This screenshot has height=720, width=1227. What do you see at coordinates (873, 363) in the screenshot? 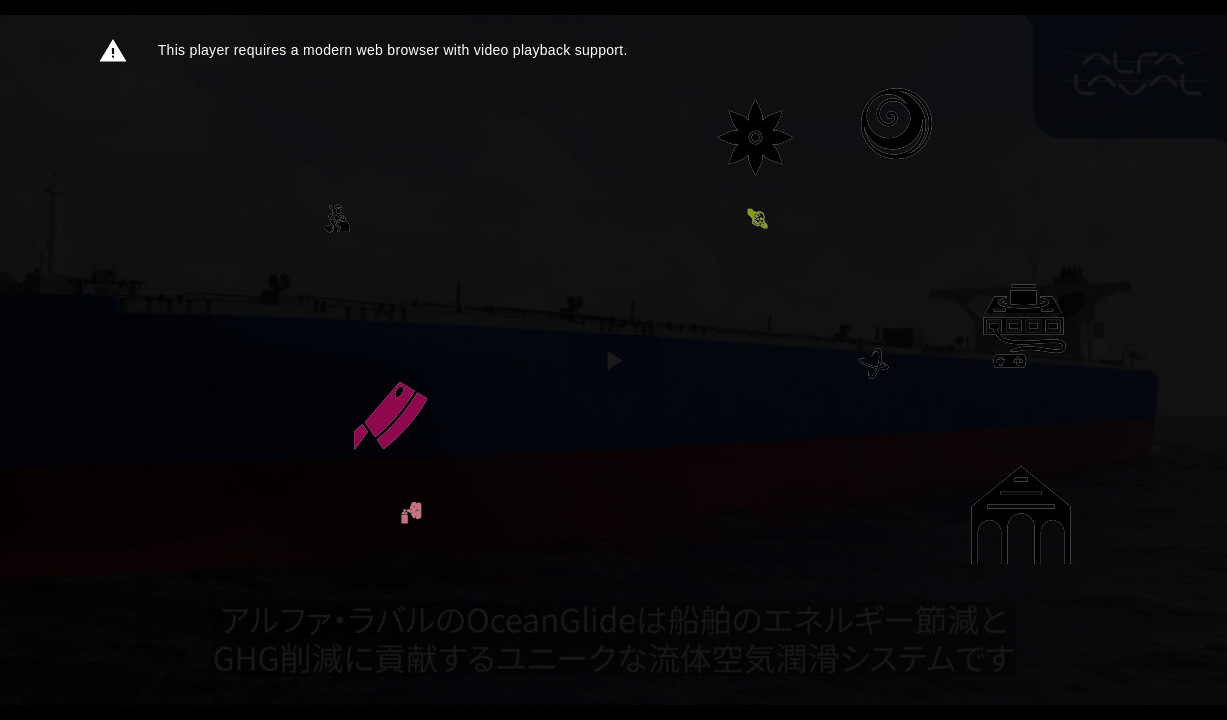
I see `access 3D rotation or orbit controls` at bounding box center [873, 363].